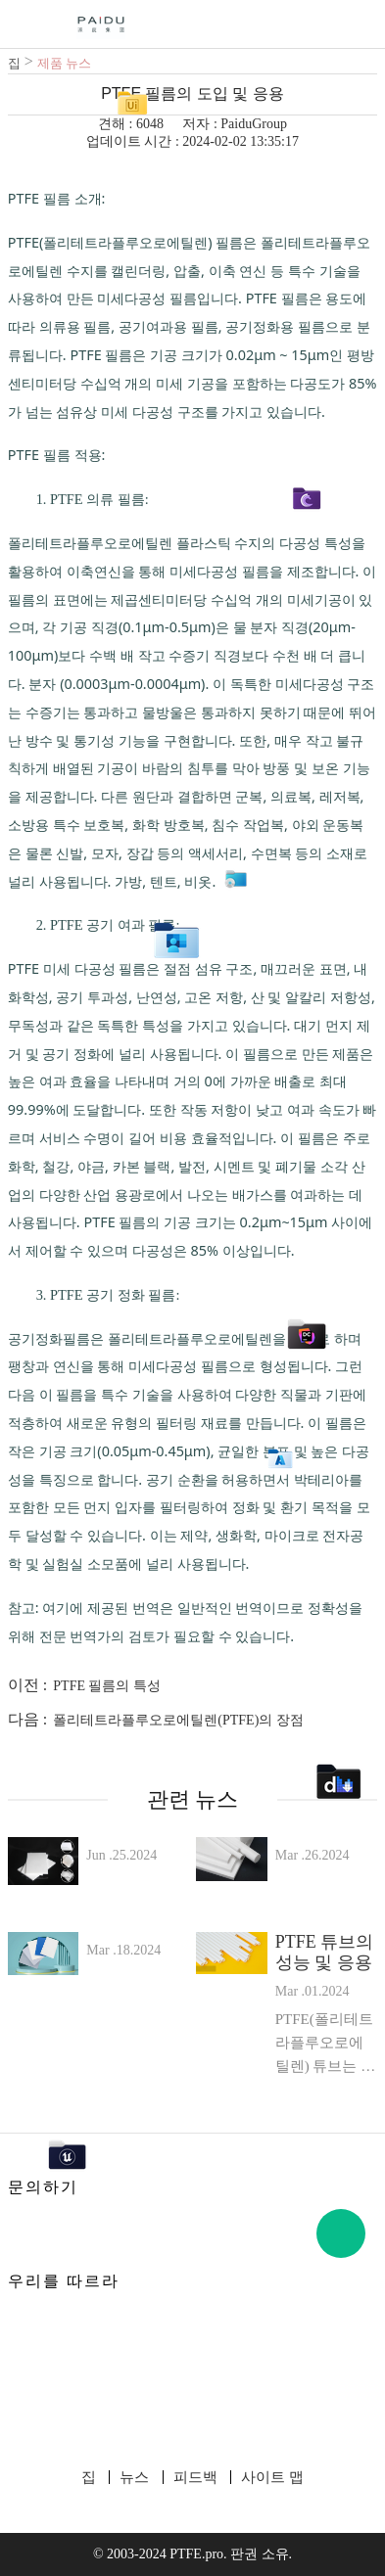 This screenshot has height=2576, width=385. I want to click on open jetbrains dotcover project folder, so click(307, 1335).